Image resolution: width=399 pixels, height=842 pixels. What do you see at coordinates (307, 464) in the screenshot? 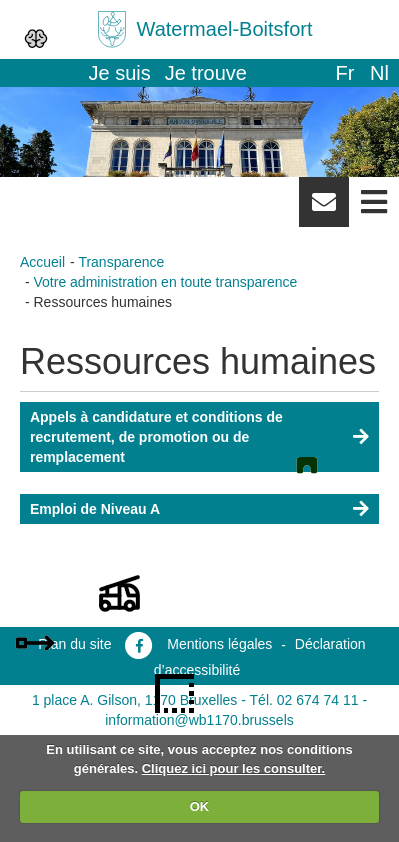
I see `view bridge or infrastructure information` at bounding box center [307, 464].